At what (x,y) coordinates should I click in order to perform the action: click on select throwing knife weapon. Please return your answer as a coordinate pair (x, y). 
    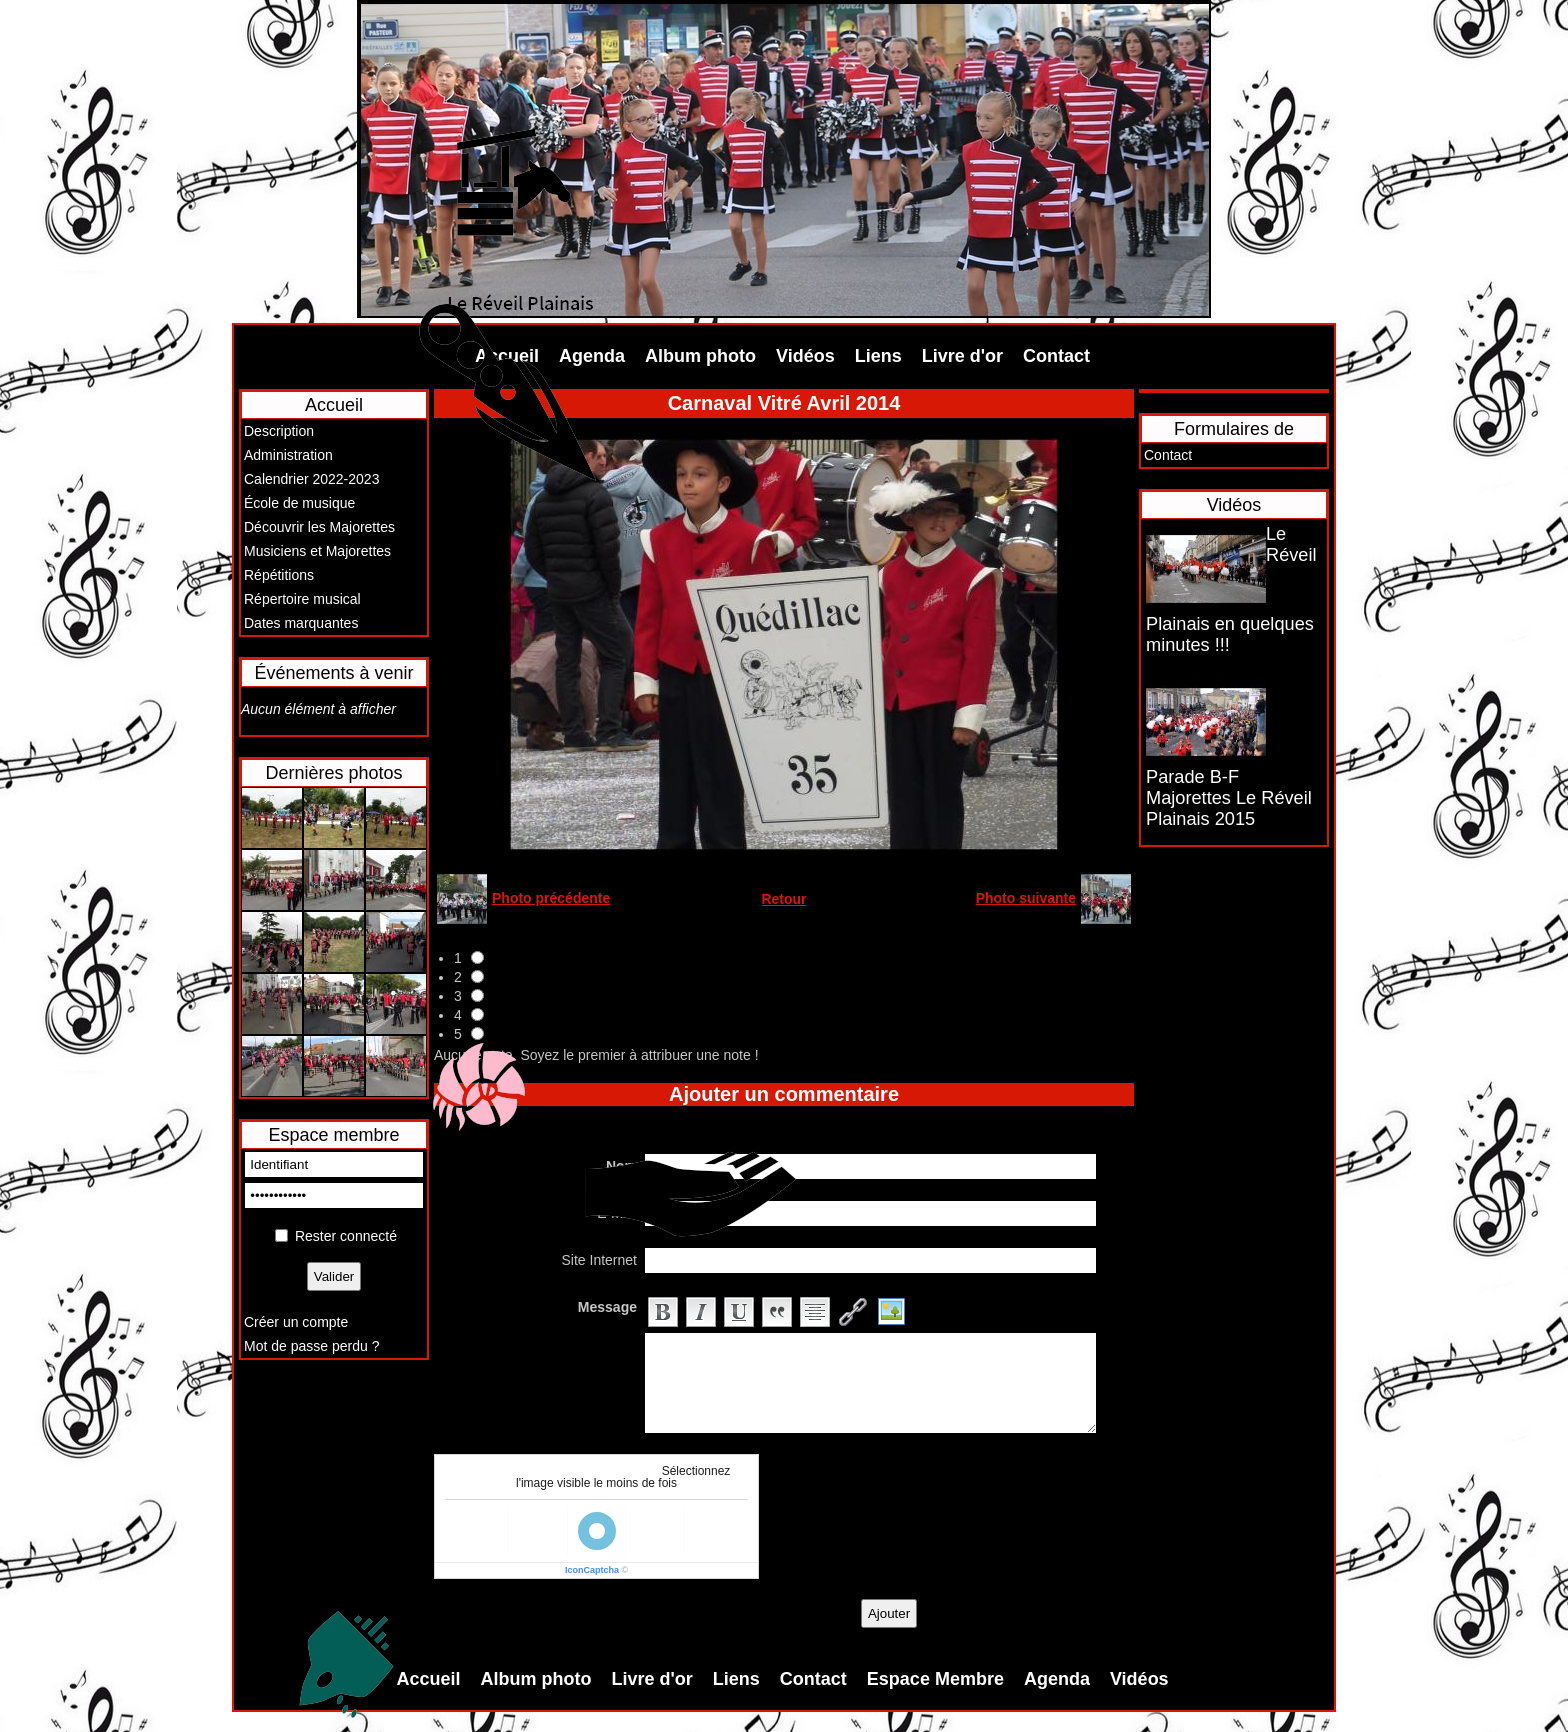
    Looking at the image, I should click on (508, 393).